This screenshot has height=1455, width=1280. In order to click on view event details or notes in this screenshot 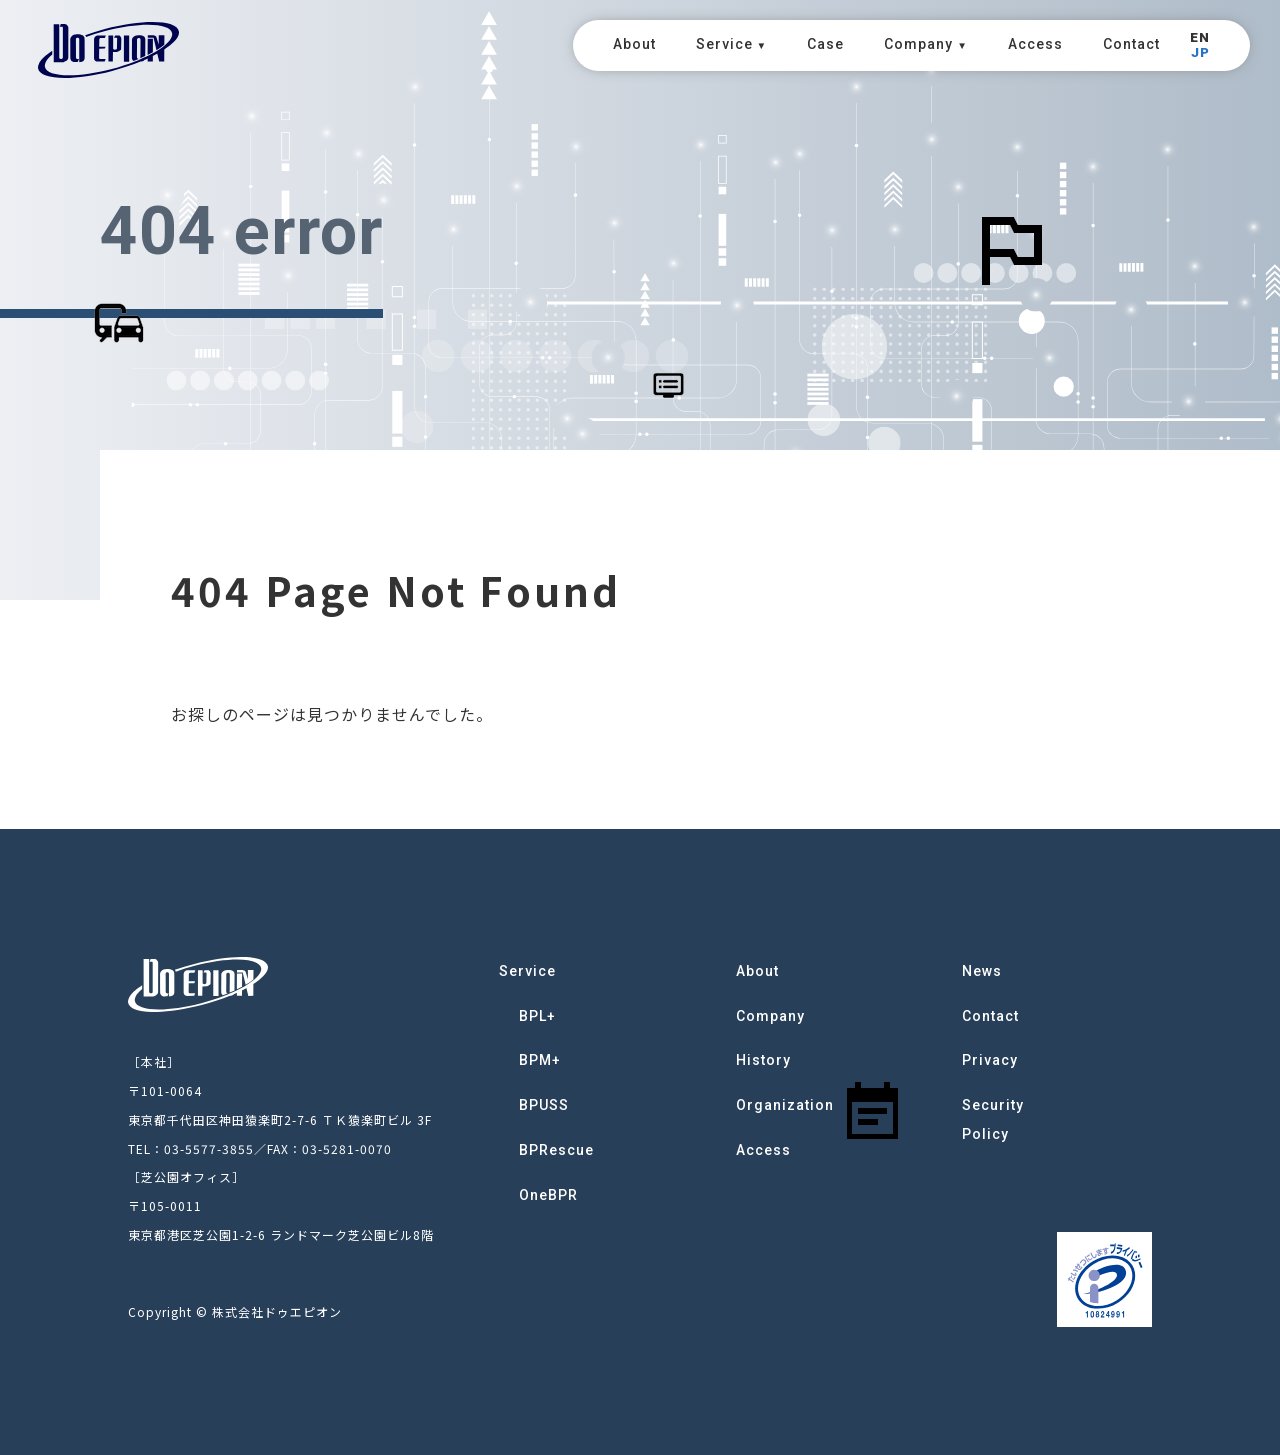, I will do `click(872, 1113)`.